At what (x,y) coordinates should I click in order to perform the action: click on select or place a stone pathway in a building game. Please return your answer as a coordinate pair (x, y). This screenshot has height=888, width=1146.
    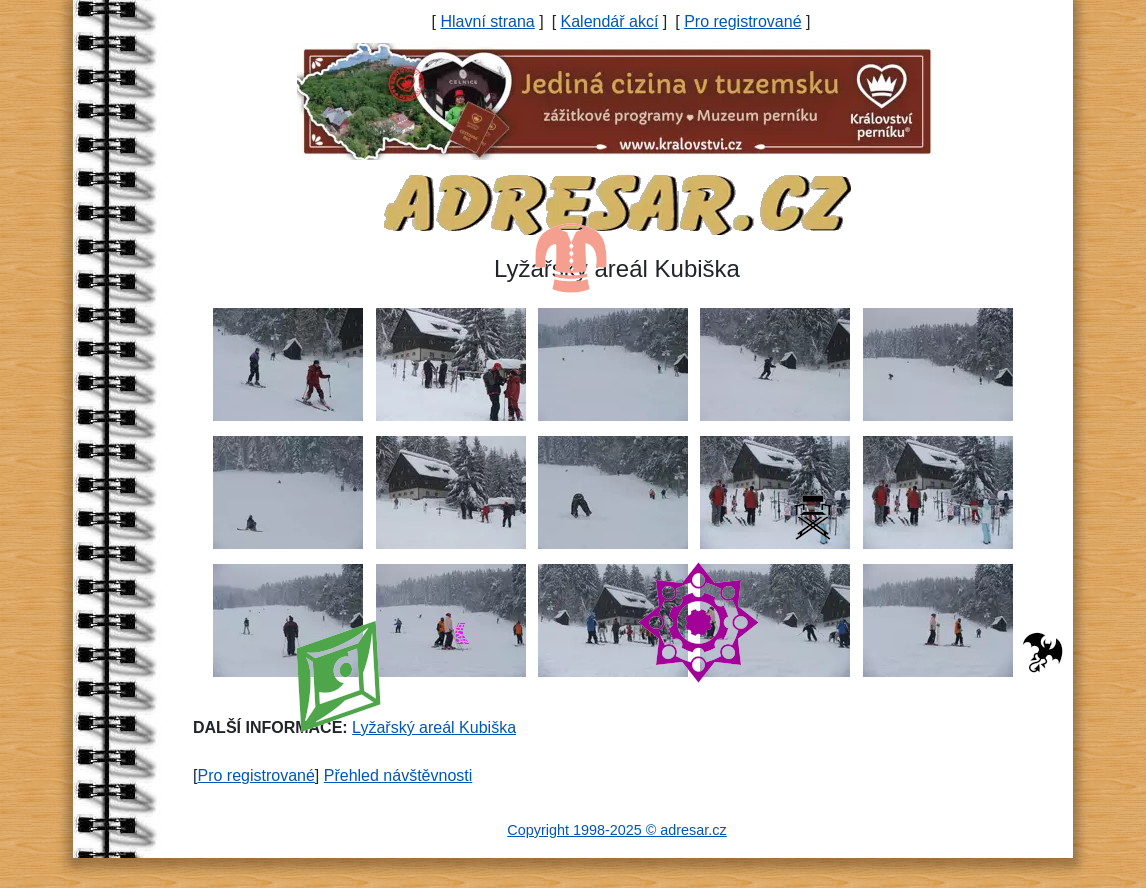
    Looking at the image, I should click on (462, 633).